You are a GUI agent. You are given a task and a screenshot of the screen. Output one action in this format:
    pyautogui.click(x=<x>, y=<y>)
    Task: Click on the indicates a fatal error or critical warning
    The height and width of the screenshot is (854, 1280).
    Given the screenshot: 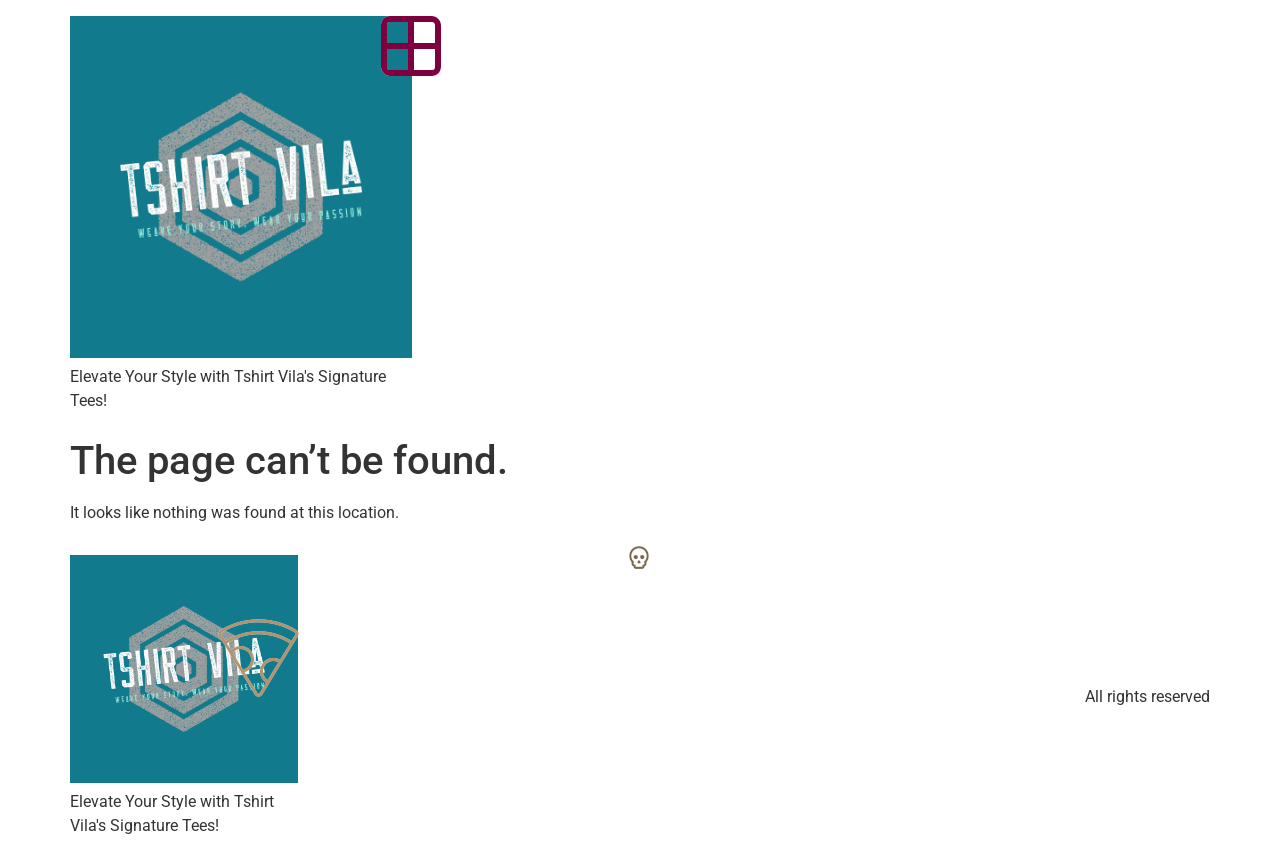 What is the action you would take?
    pyautogui.click(x=639, y=557)
    